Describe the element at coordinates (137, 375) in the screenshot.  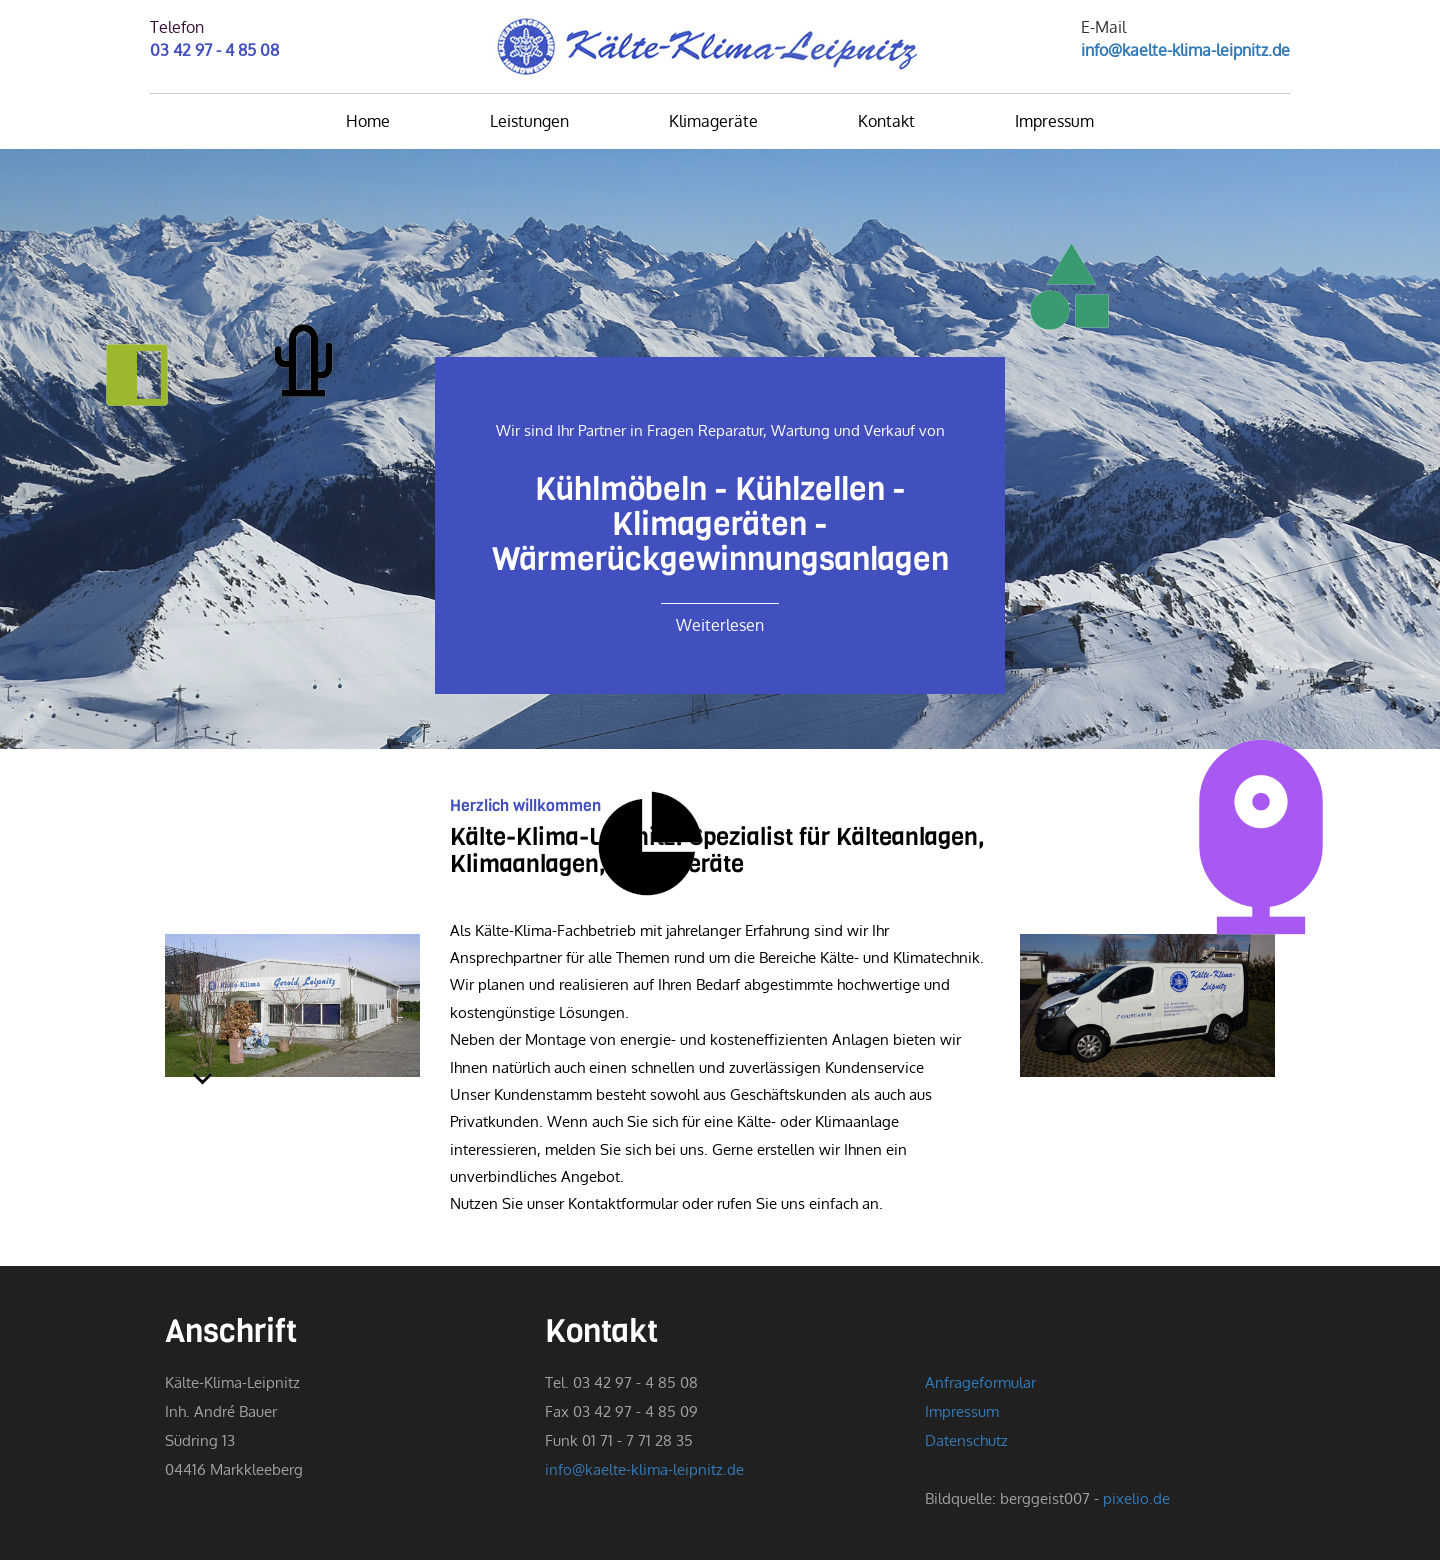
I see `switch to column layout view` at that location.